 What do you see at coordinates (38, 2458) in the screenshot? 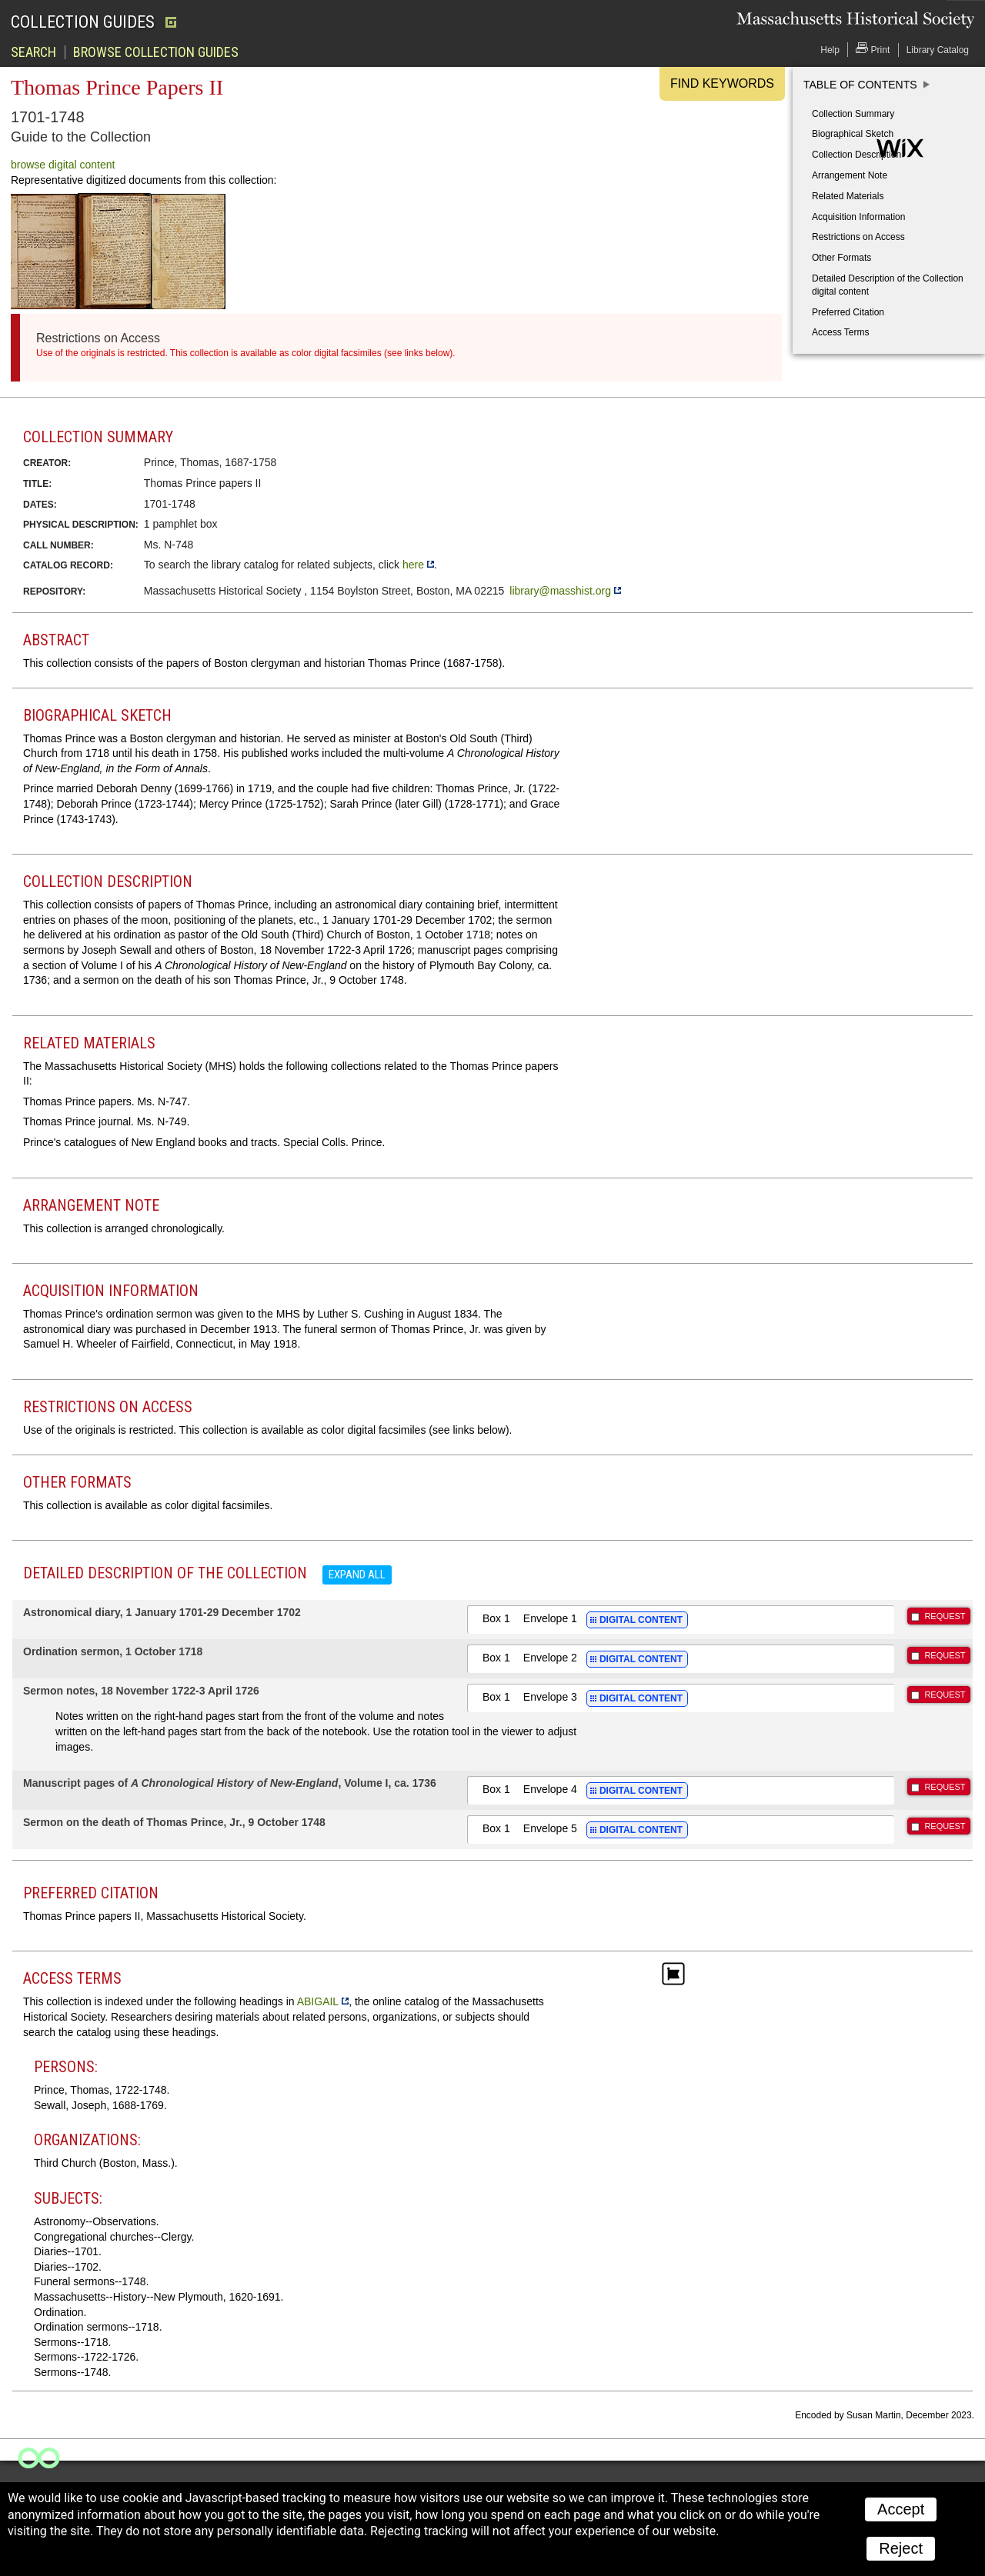
I see `indicates unlimited or infinite content` at bounding box center [38, 2458].